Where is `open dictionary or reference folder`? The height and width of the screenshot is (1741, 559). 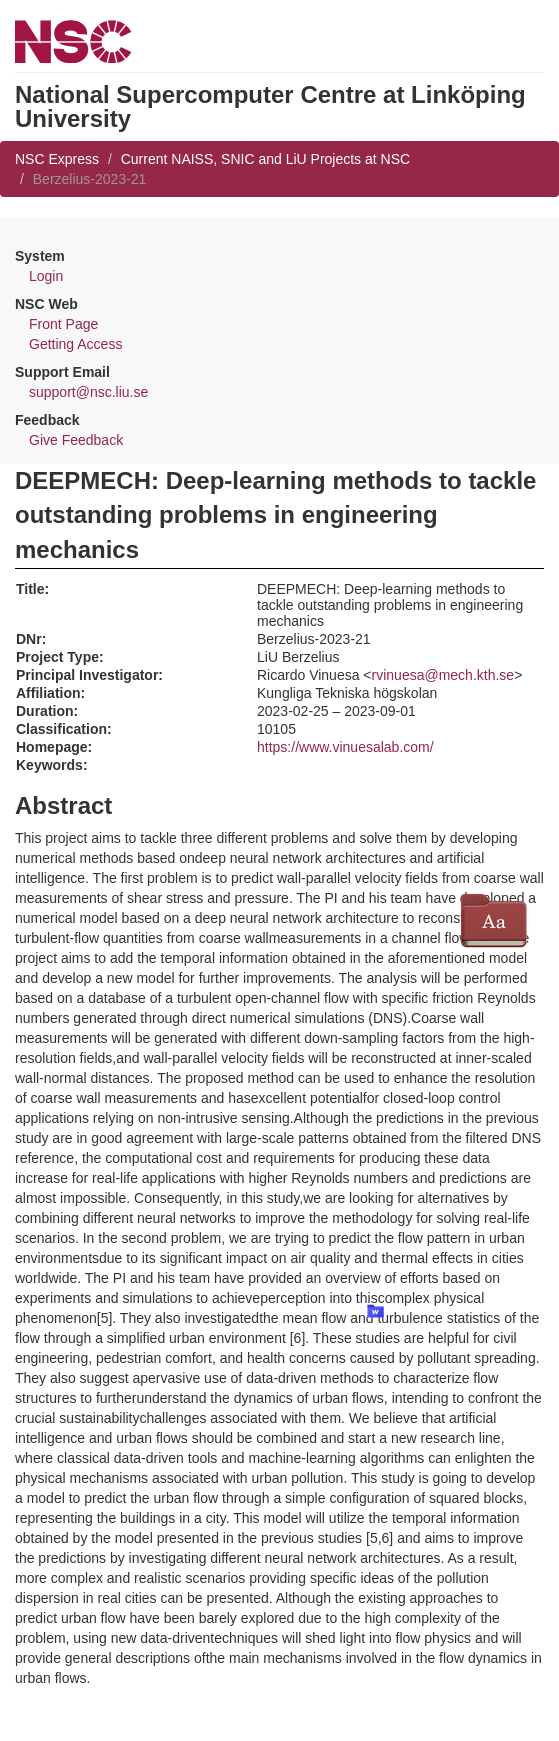
open dictionary or reference folder is located at coordinates (493, 921).